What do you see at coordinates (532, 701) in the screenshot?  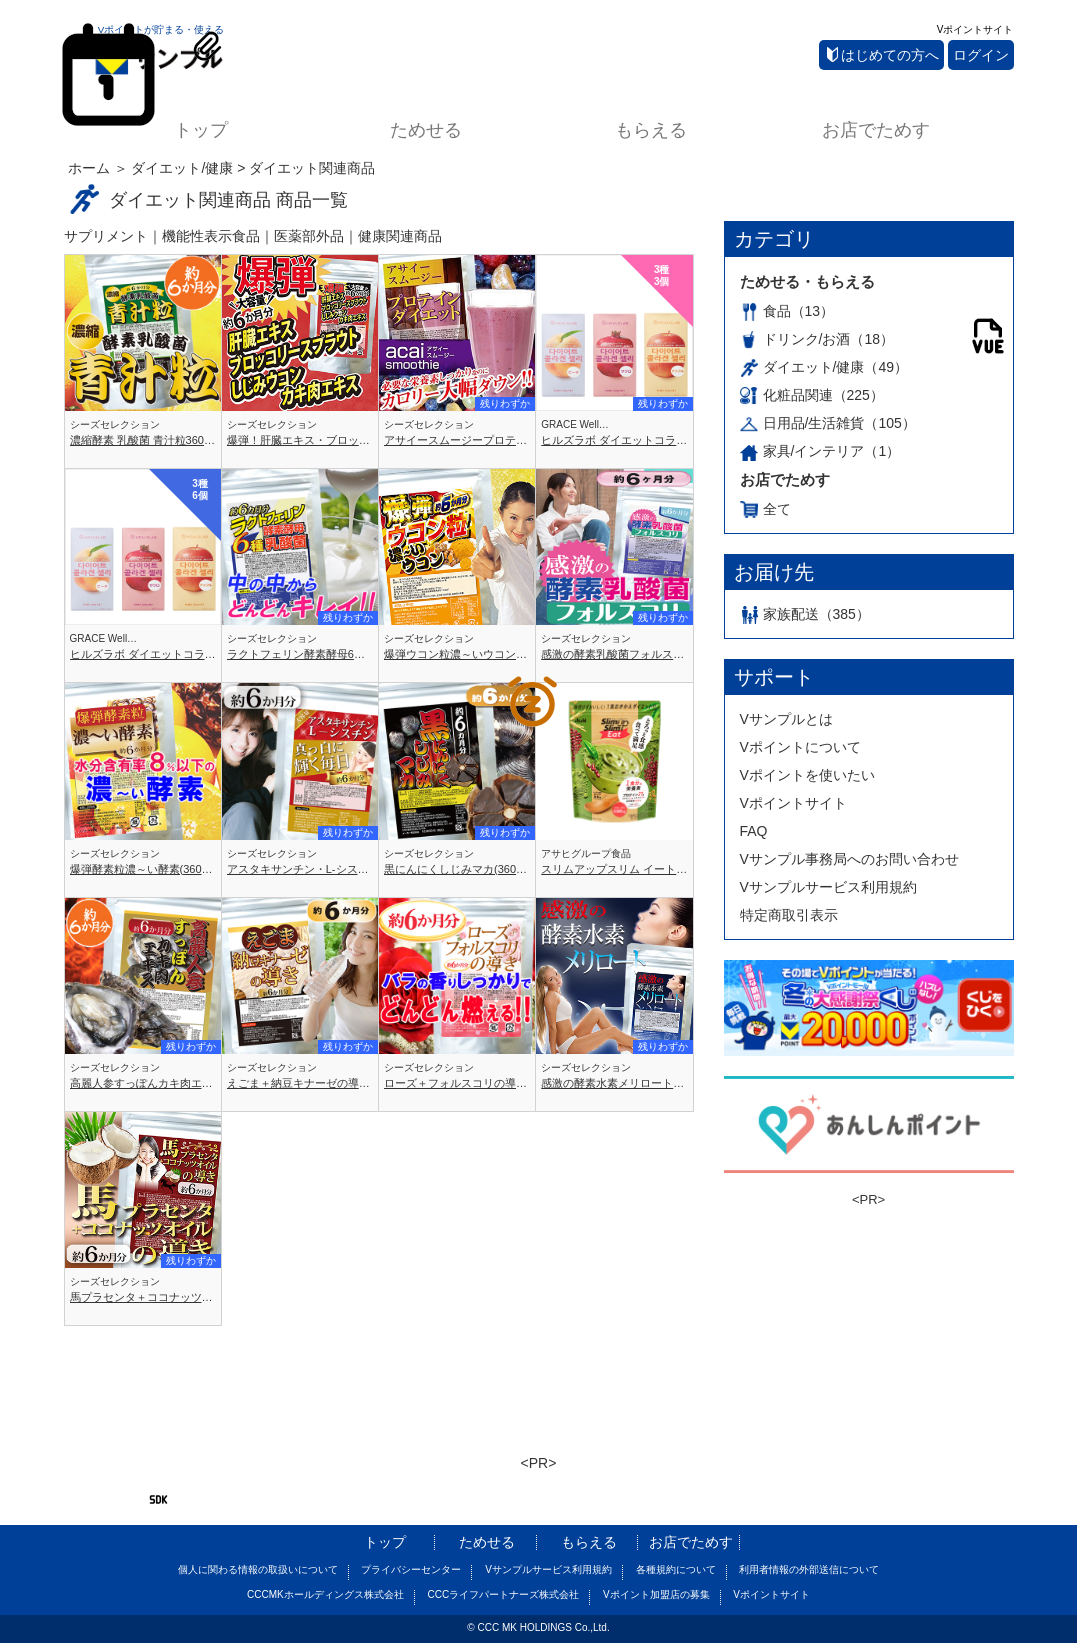 I see `snooze an active alarm` at bounding box center [532, 701].